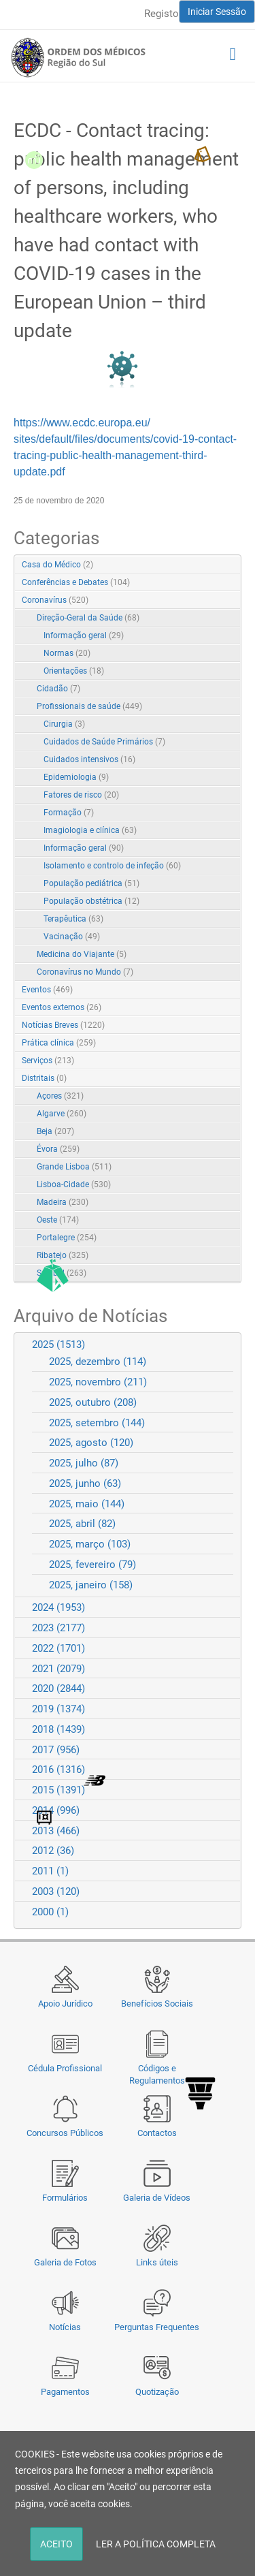  I want to click on New Balance brand logo, so click(95, 1780).